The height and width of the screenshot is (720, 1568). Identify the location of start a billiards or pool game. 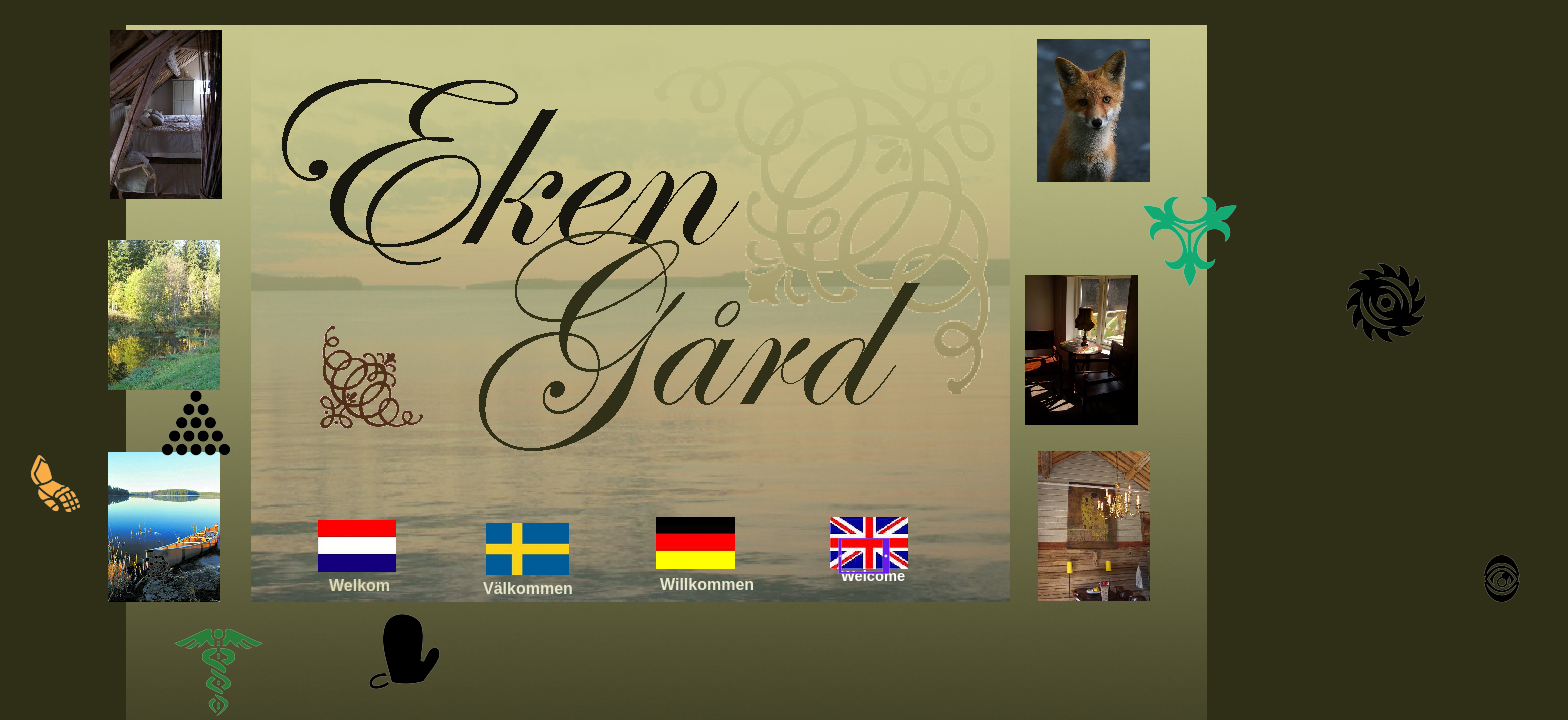
(196, 421).